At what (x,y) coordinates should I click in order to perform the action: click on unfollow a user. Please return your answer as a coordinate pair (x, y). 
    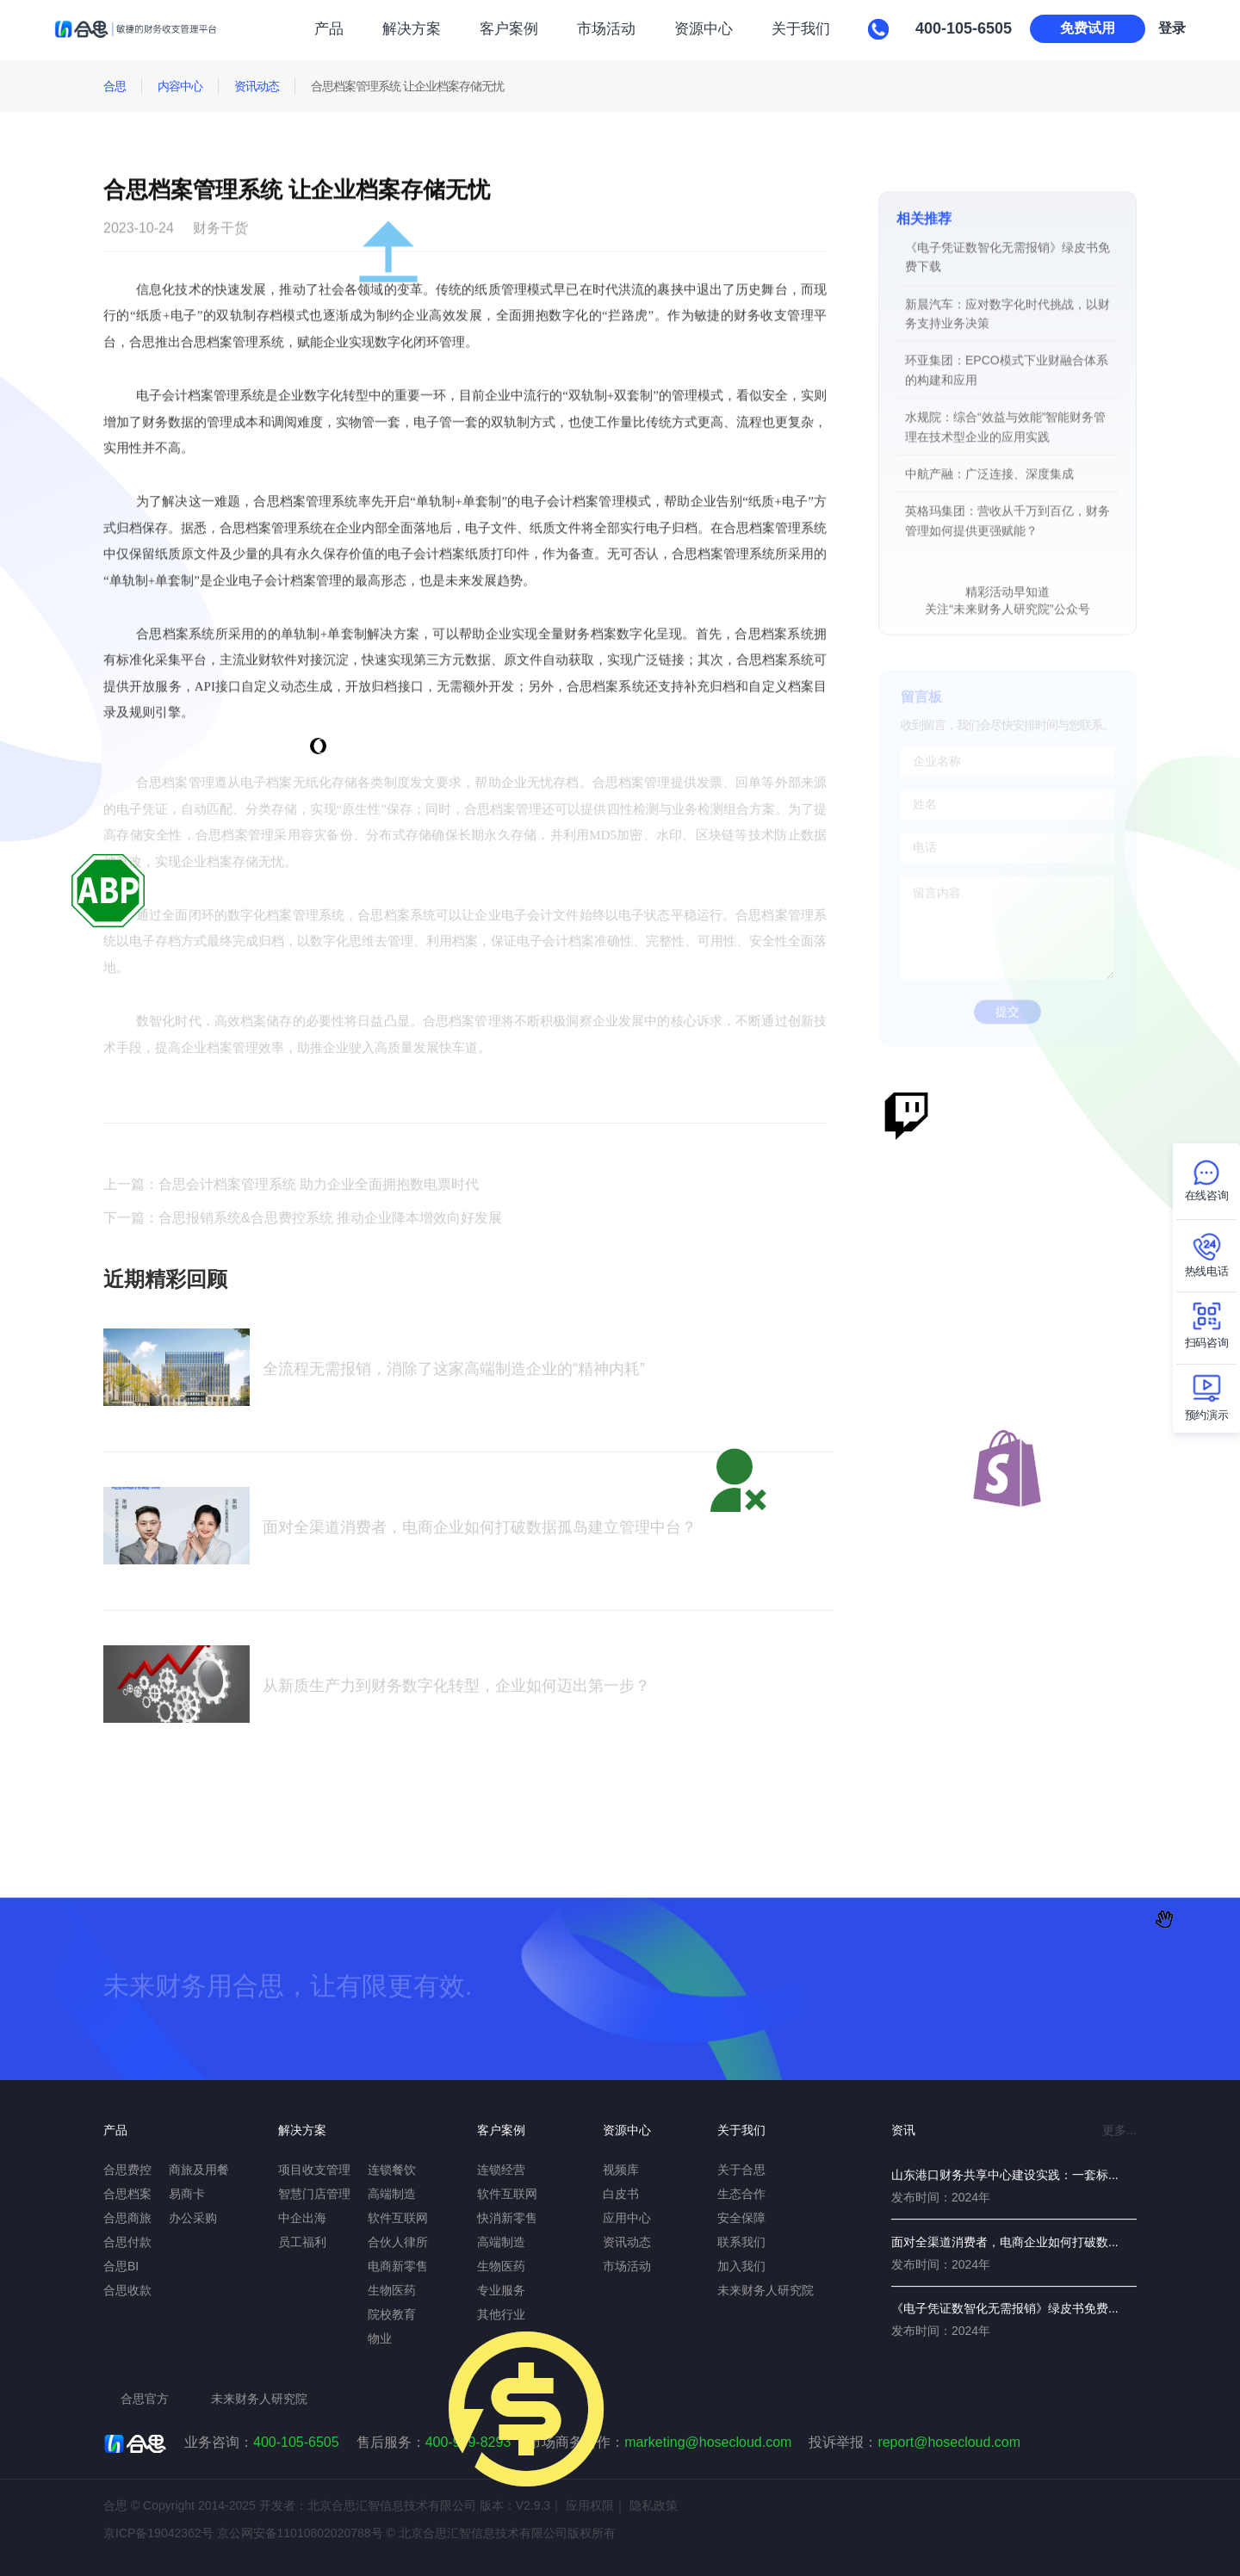
    Looking at the image, I should click on (735, 1482).